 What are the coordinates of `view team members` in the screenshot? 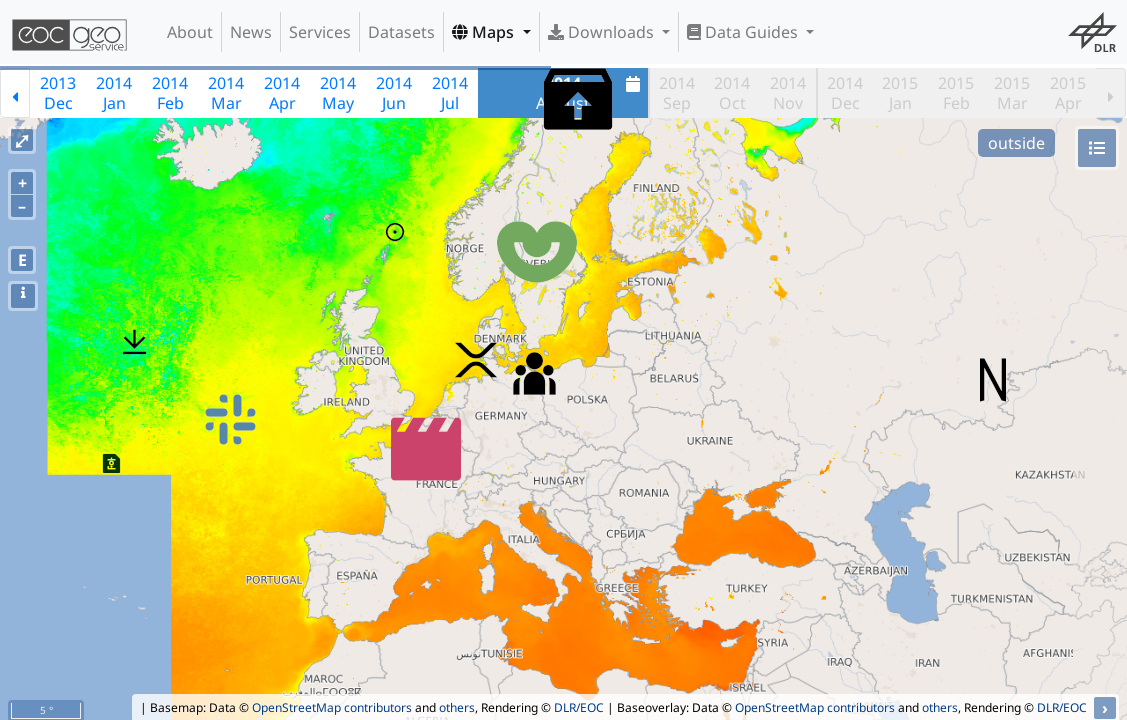 It's located at (534, 373).